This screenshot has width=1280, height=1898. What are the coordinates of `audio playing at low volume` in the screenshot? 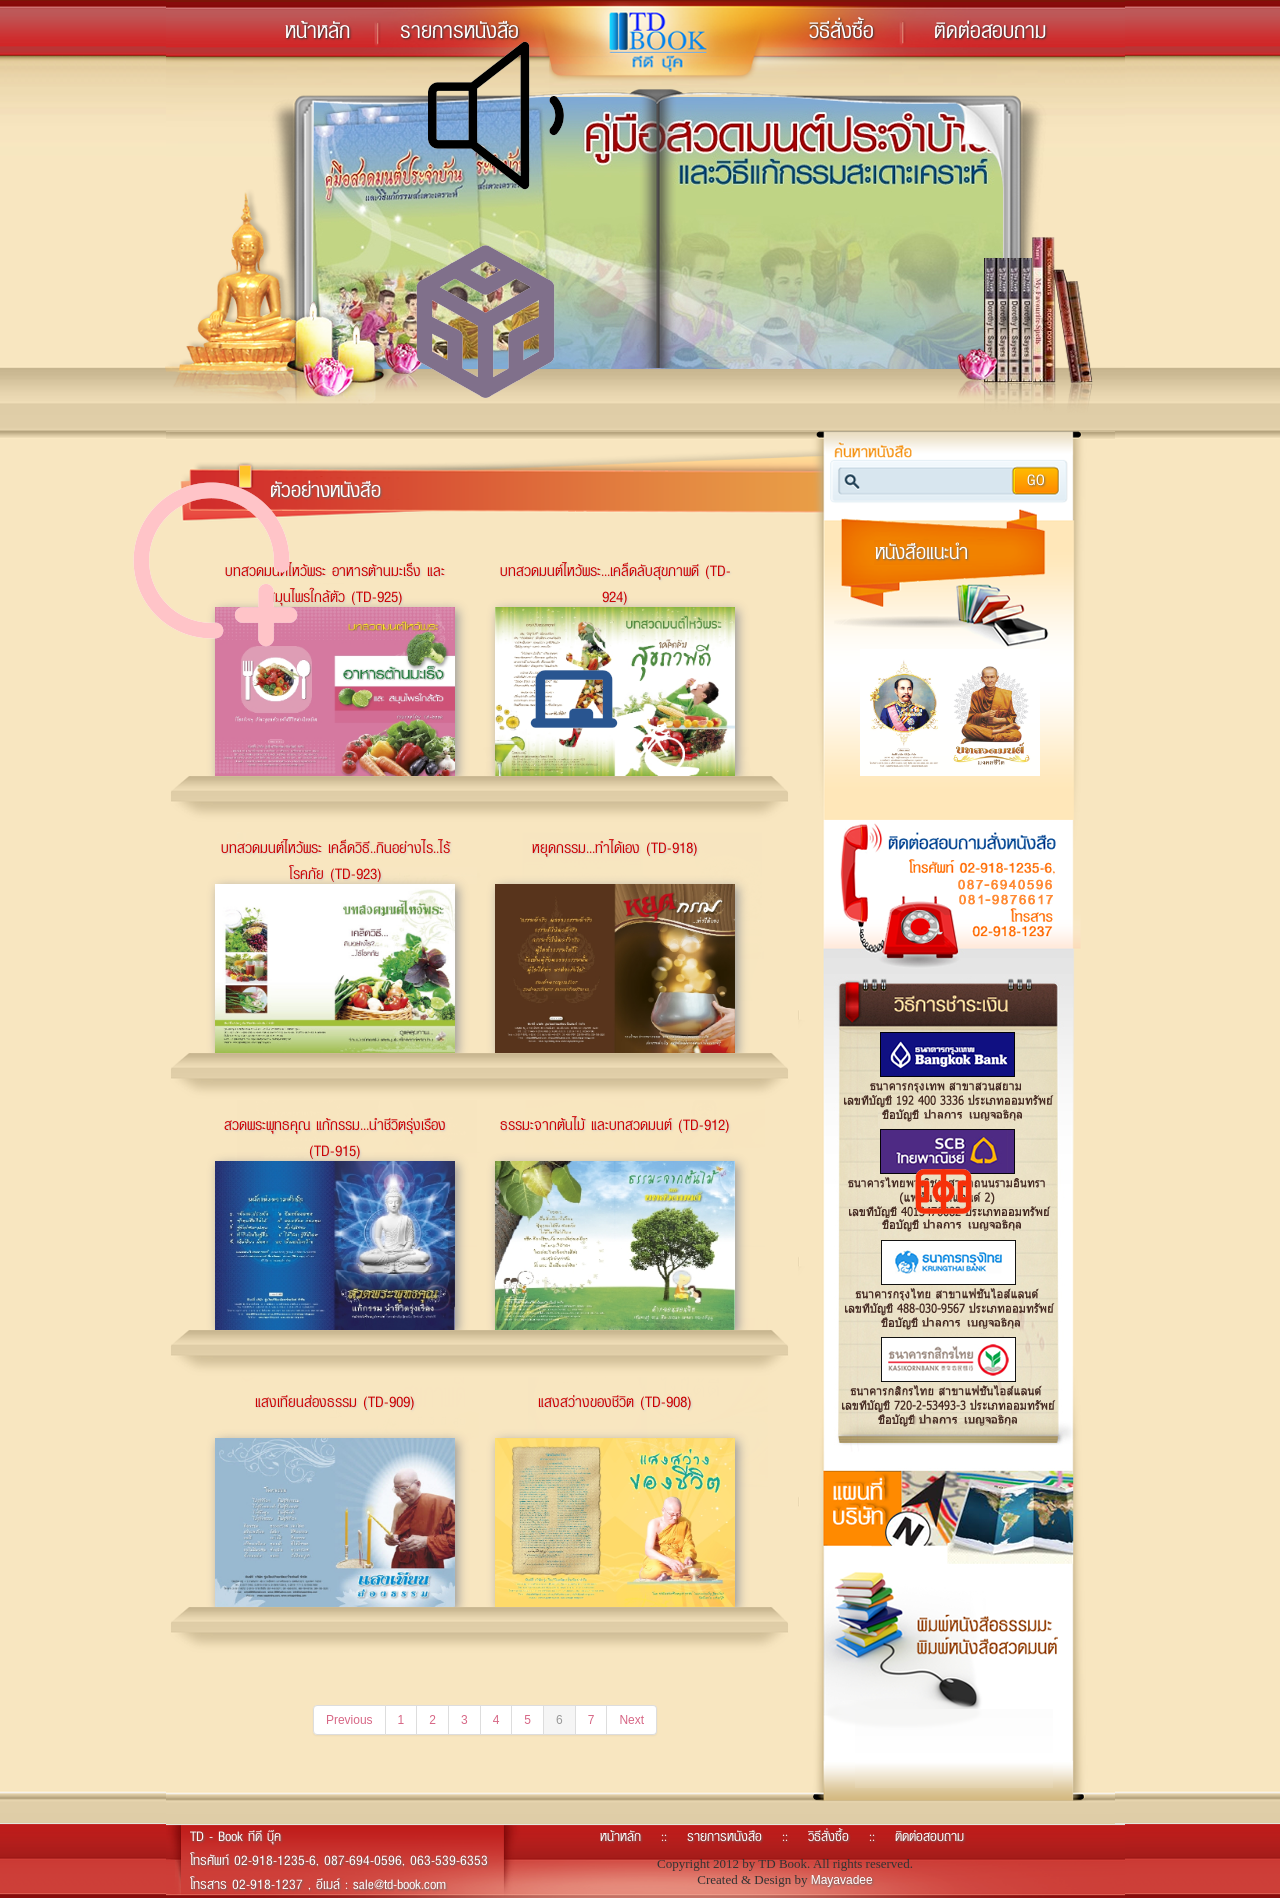 It's located at (507, 115).